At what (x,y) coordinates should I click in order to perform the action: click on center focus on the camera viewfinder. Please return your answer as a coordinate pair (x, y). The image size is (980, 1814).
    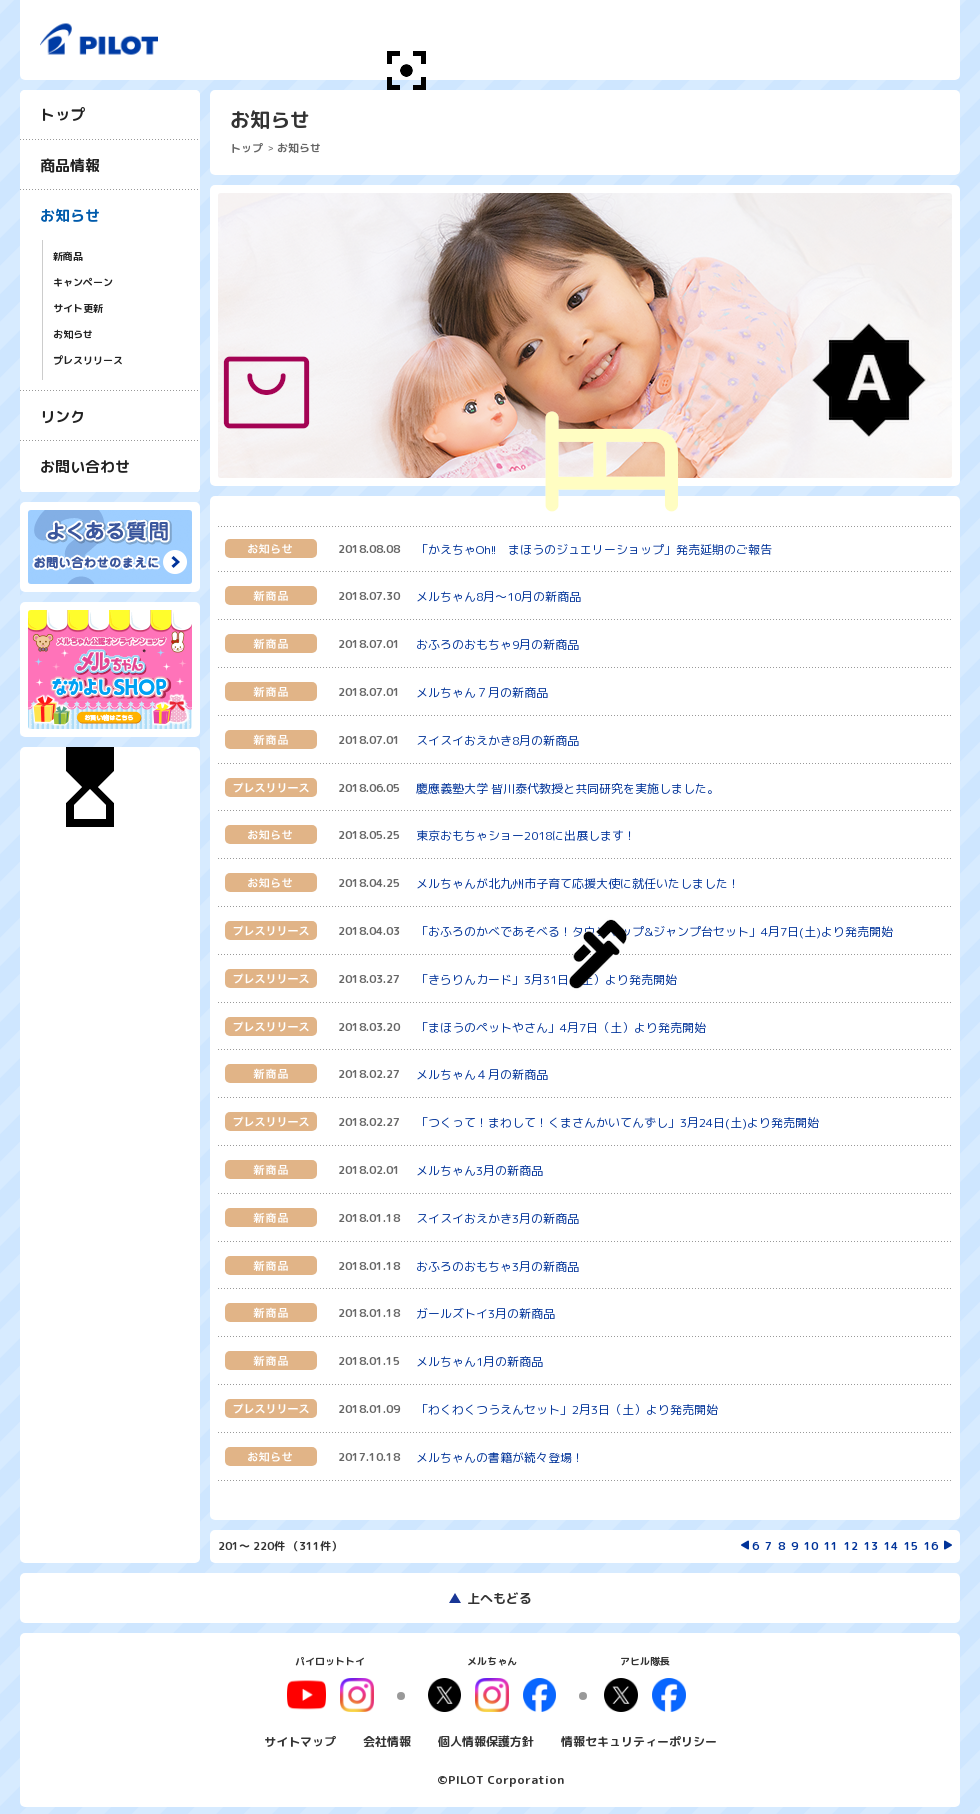
    Looking at the image, I should click on (406, 70).